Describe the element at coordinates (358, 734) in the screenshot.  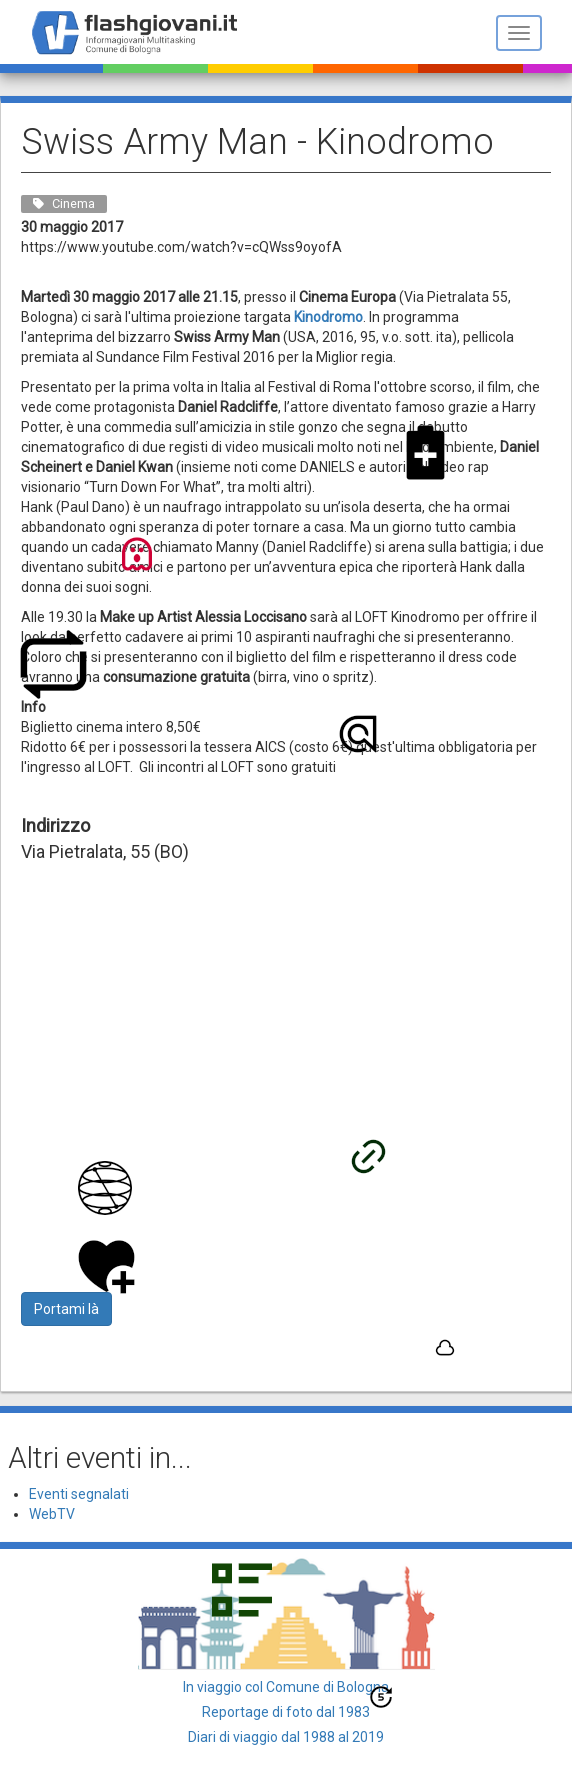
I see `algolia search service logo` at that location.